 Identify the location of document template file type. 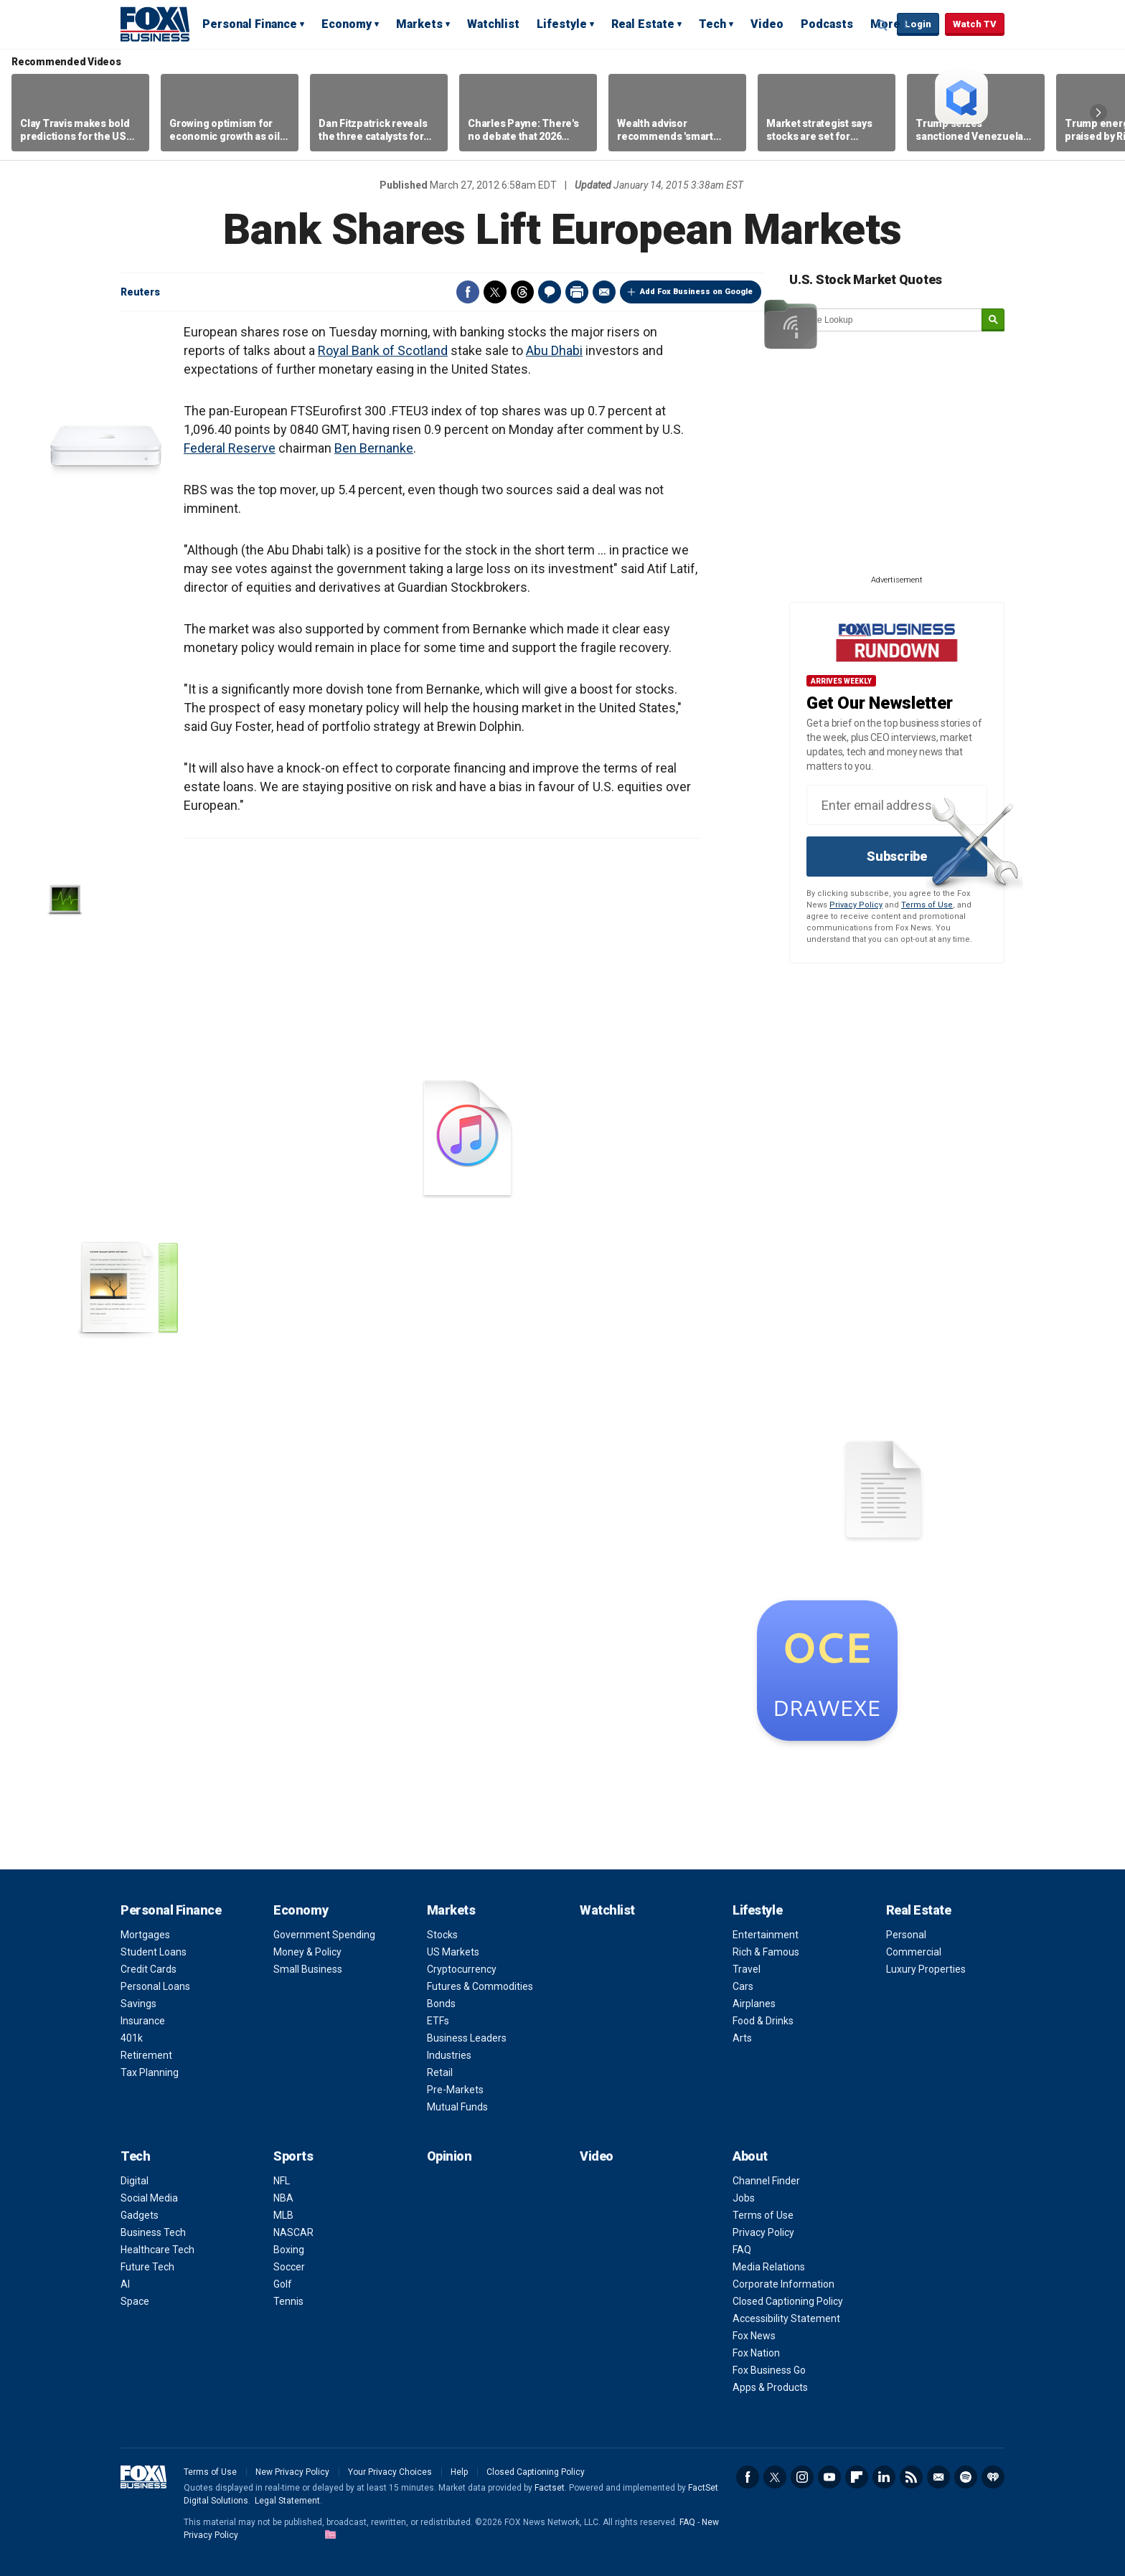
(128, 1288).